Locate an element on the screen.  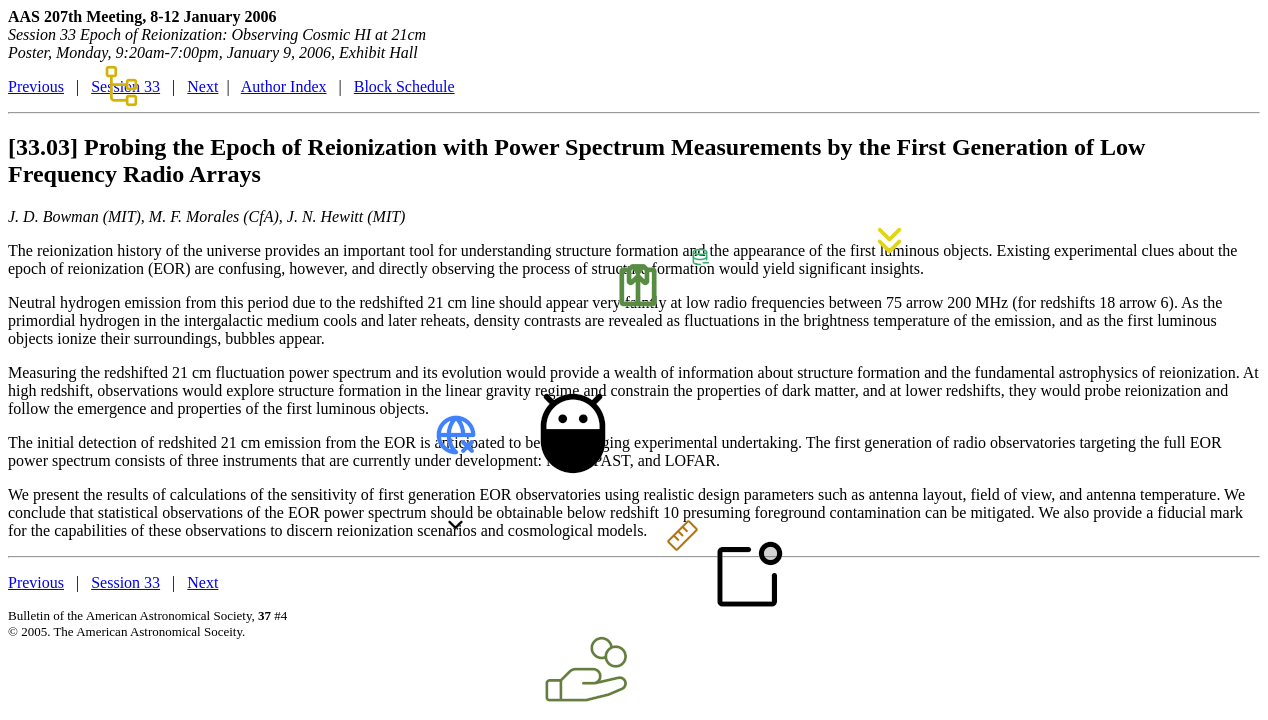
indicates new notifications or alerts is located at coordinates (748, 575).